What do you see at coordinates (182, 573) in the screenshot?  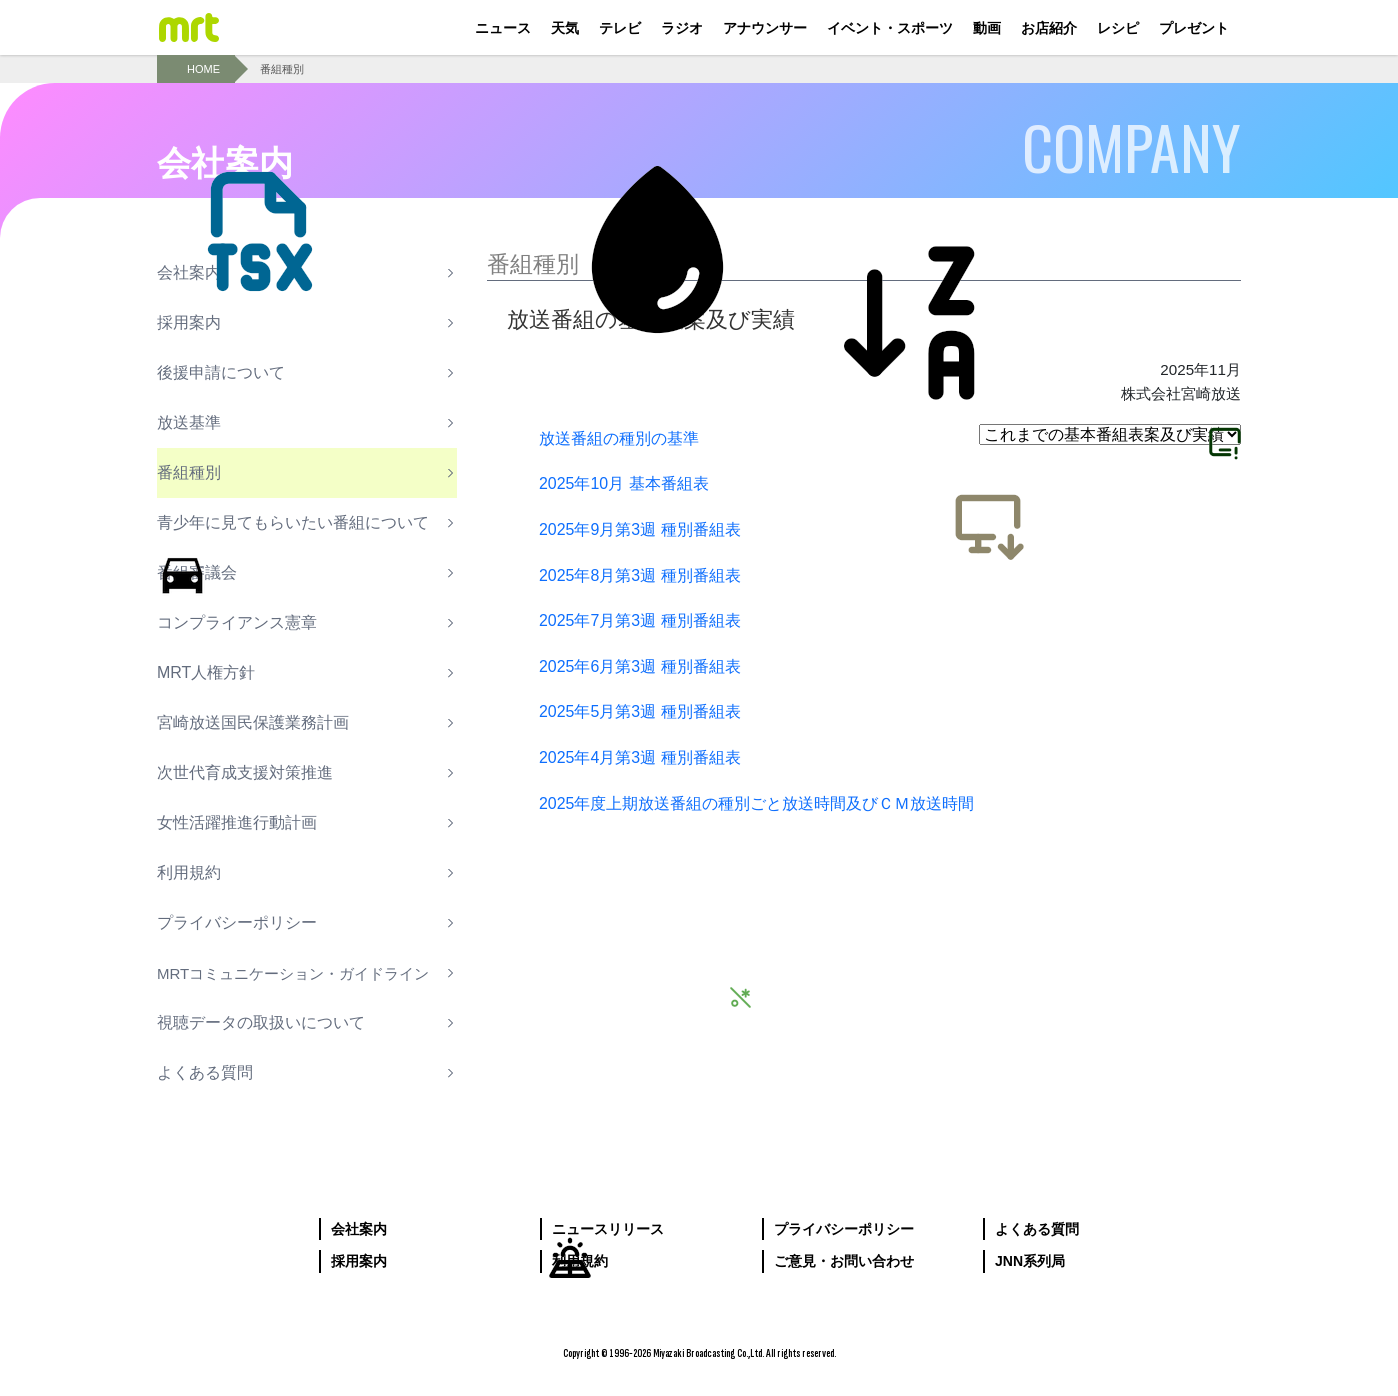 I see `get driving directions` at bounding box center [182, 573].